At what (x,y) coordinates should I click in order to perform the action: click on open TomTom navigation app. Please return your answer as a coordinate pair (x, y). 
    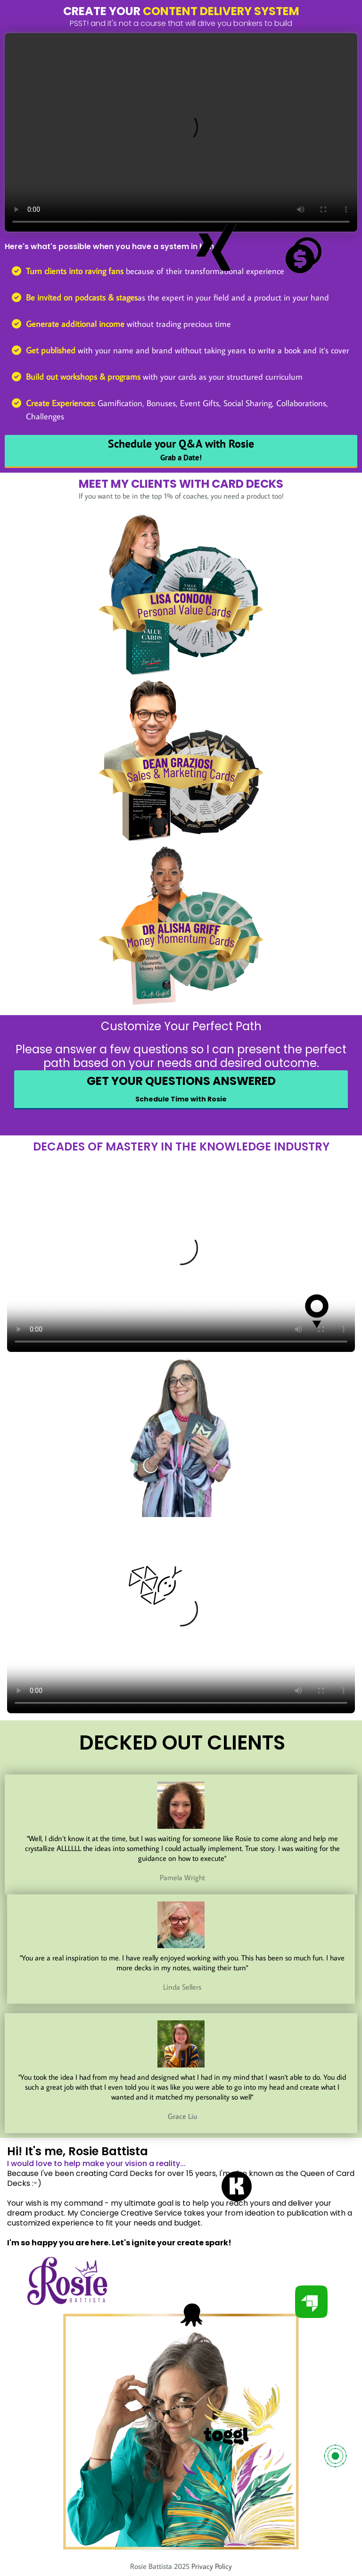
    Looking at the image, I should click on (317, 1311).